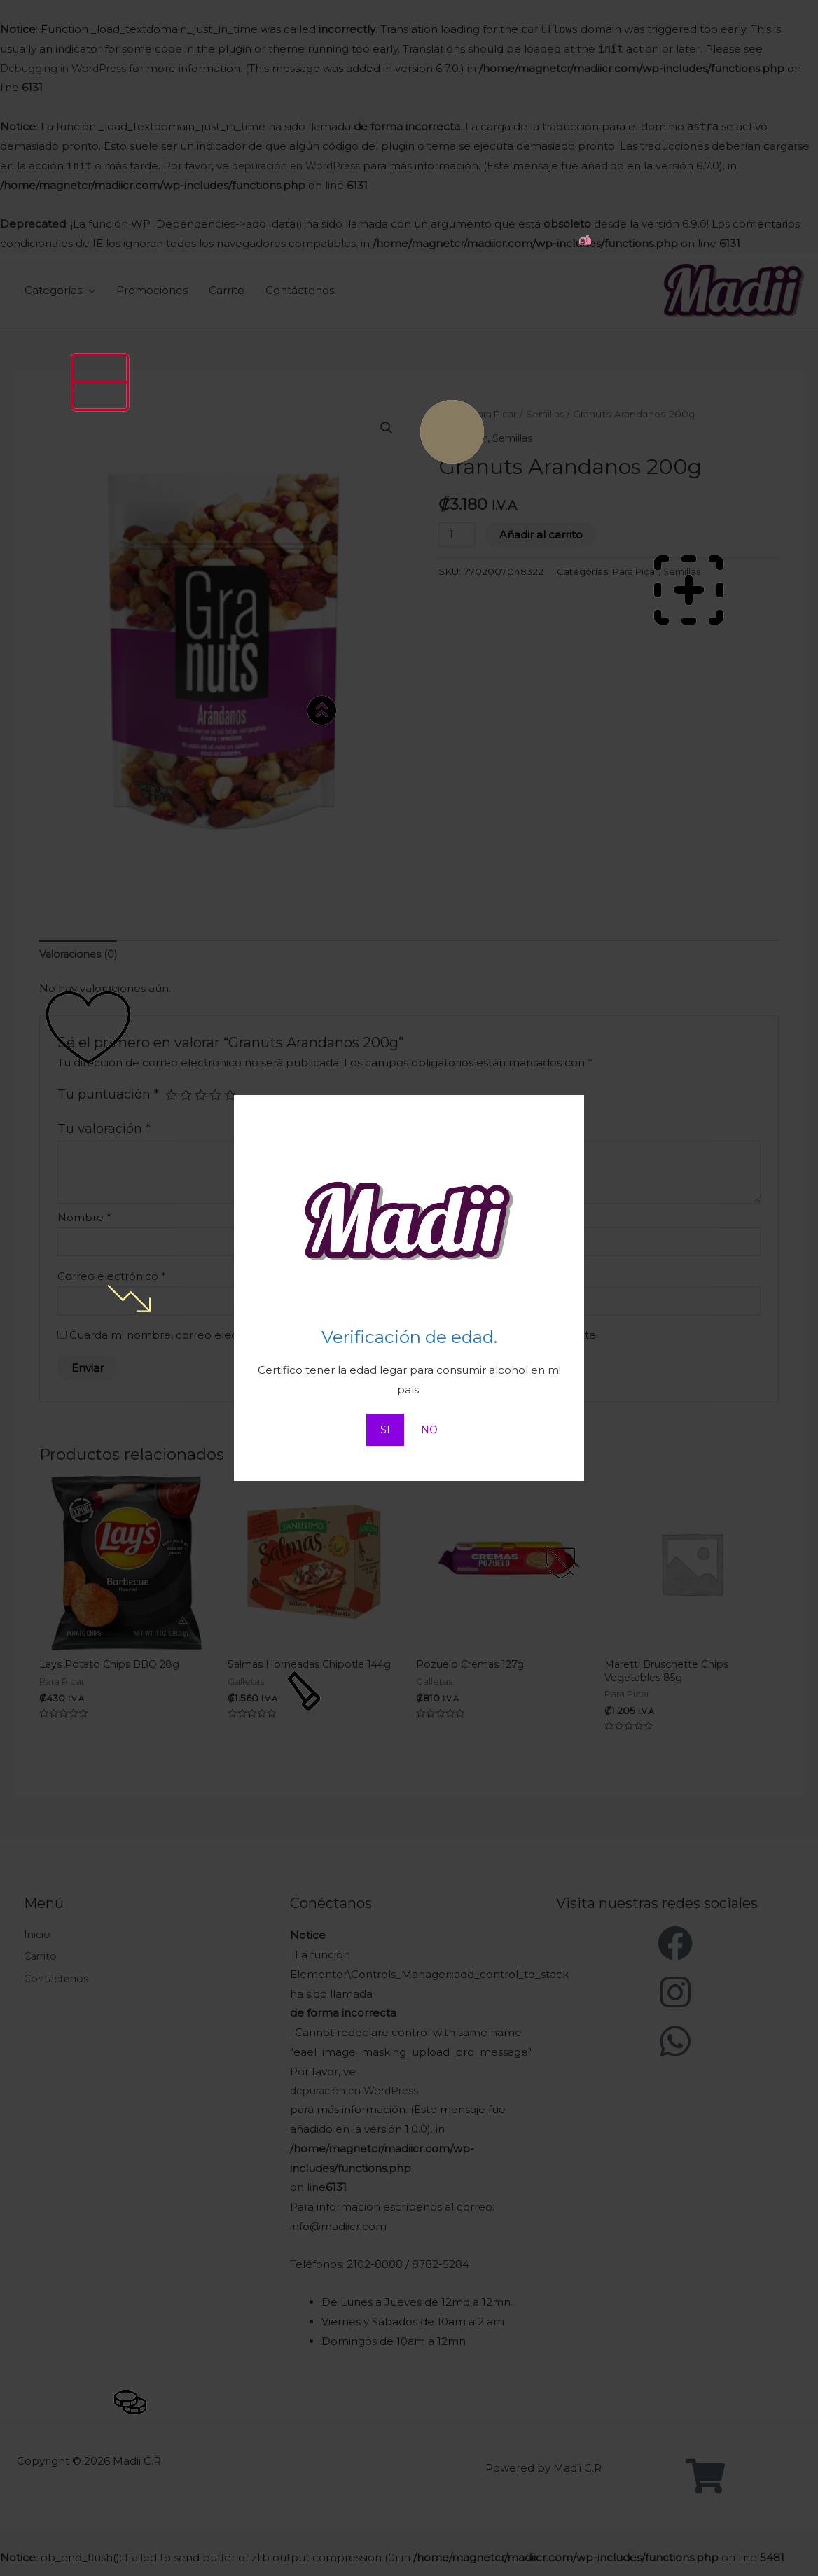  Describe the element at coordinates (129, 1298) in the screenshot. I see `indicates a downward trend or decline in data` at that location.